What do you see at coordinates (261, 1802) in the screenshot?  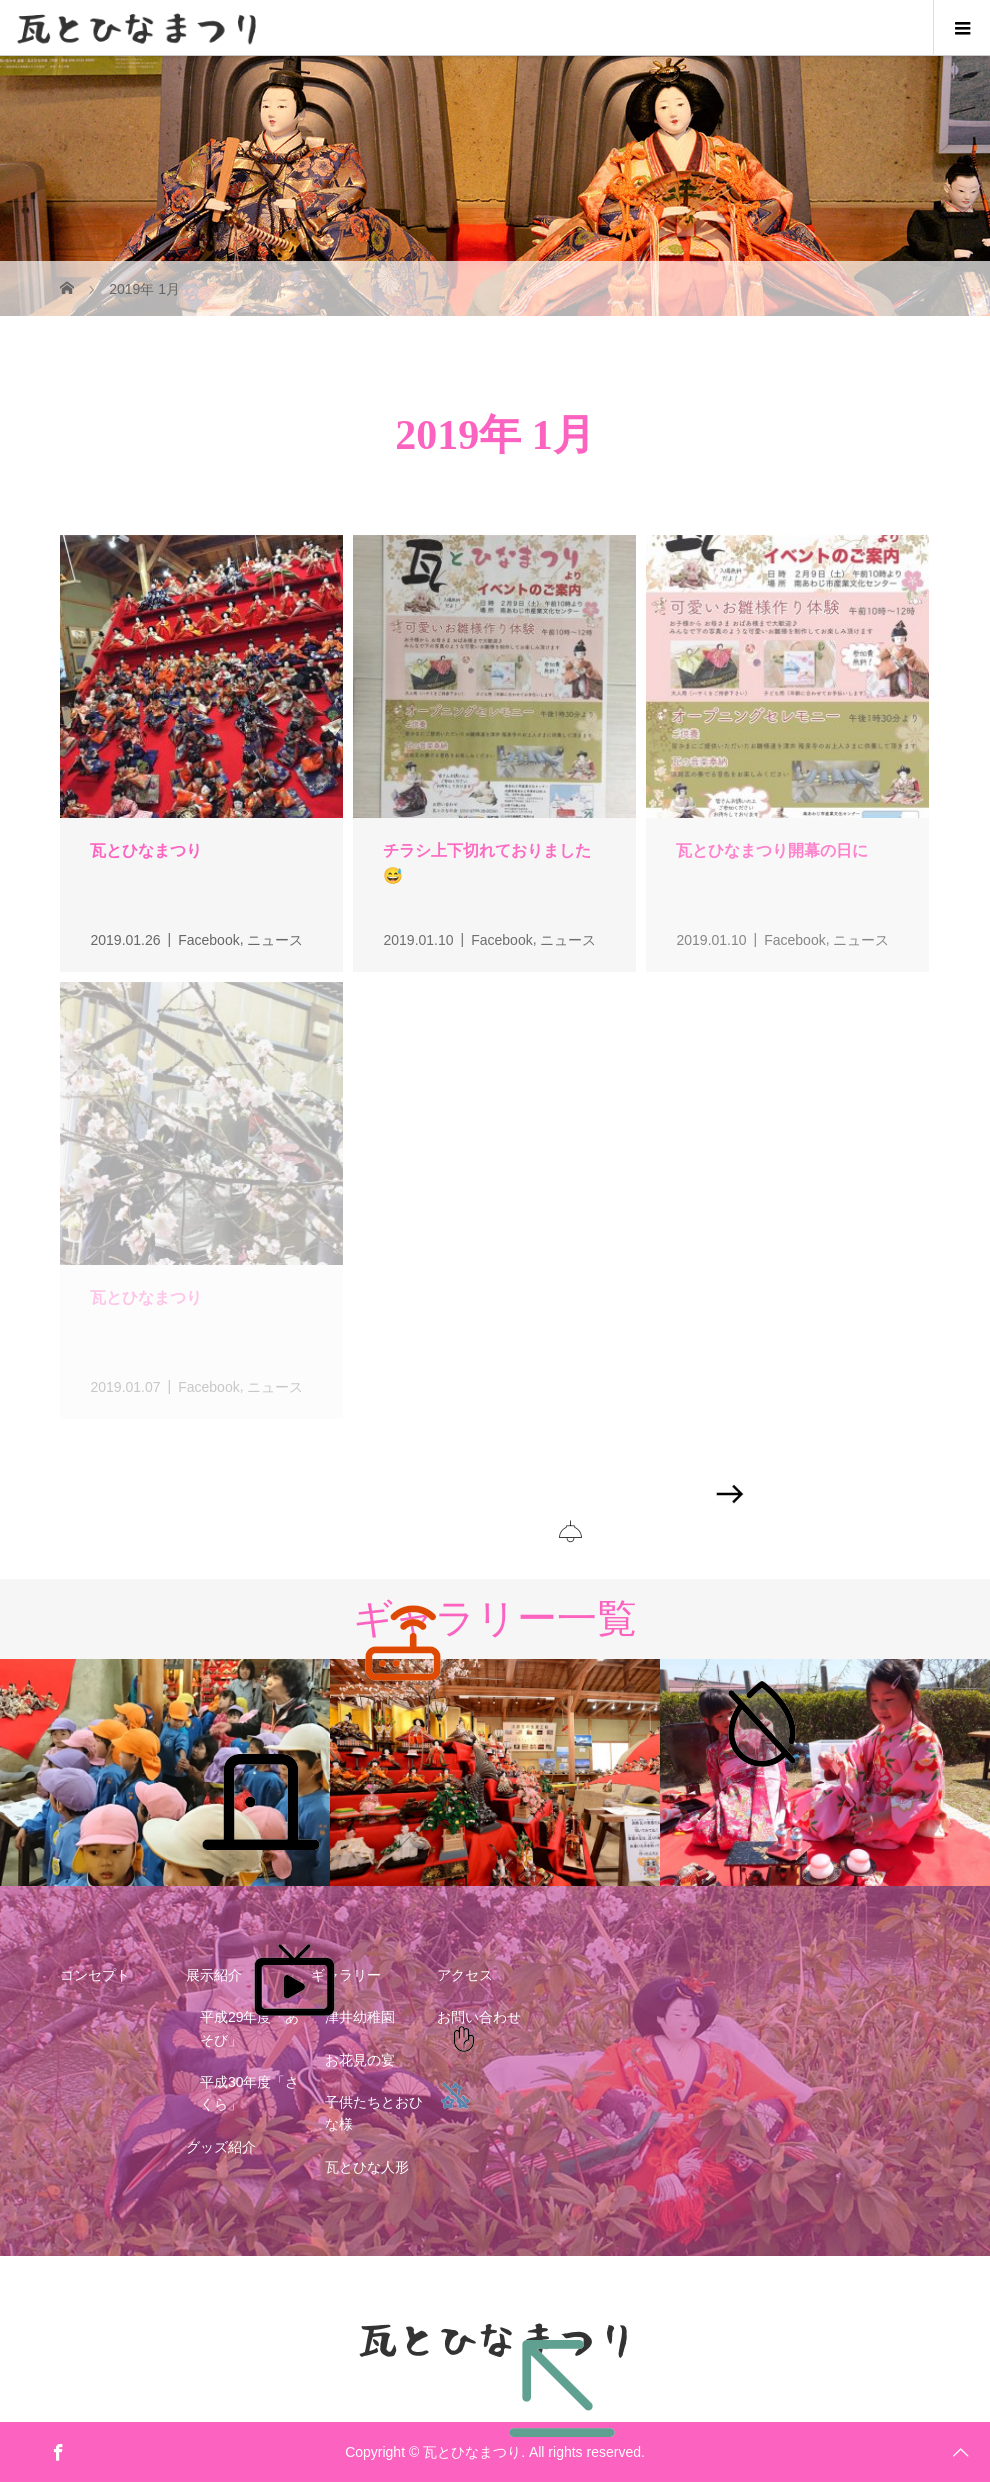 I see `log out or exit the application` at bounding box center [261, 1802].